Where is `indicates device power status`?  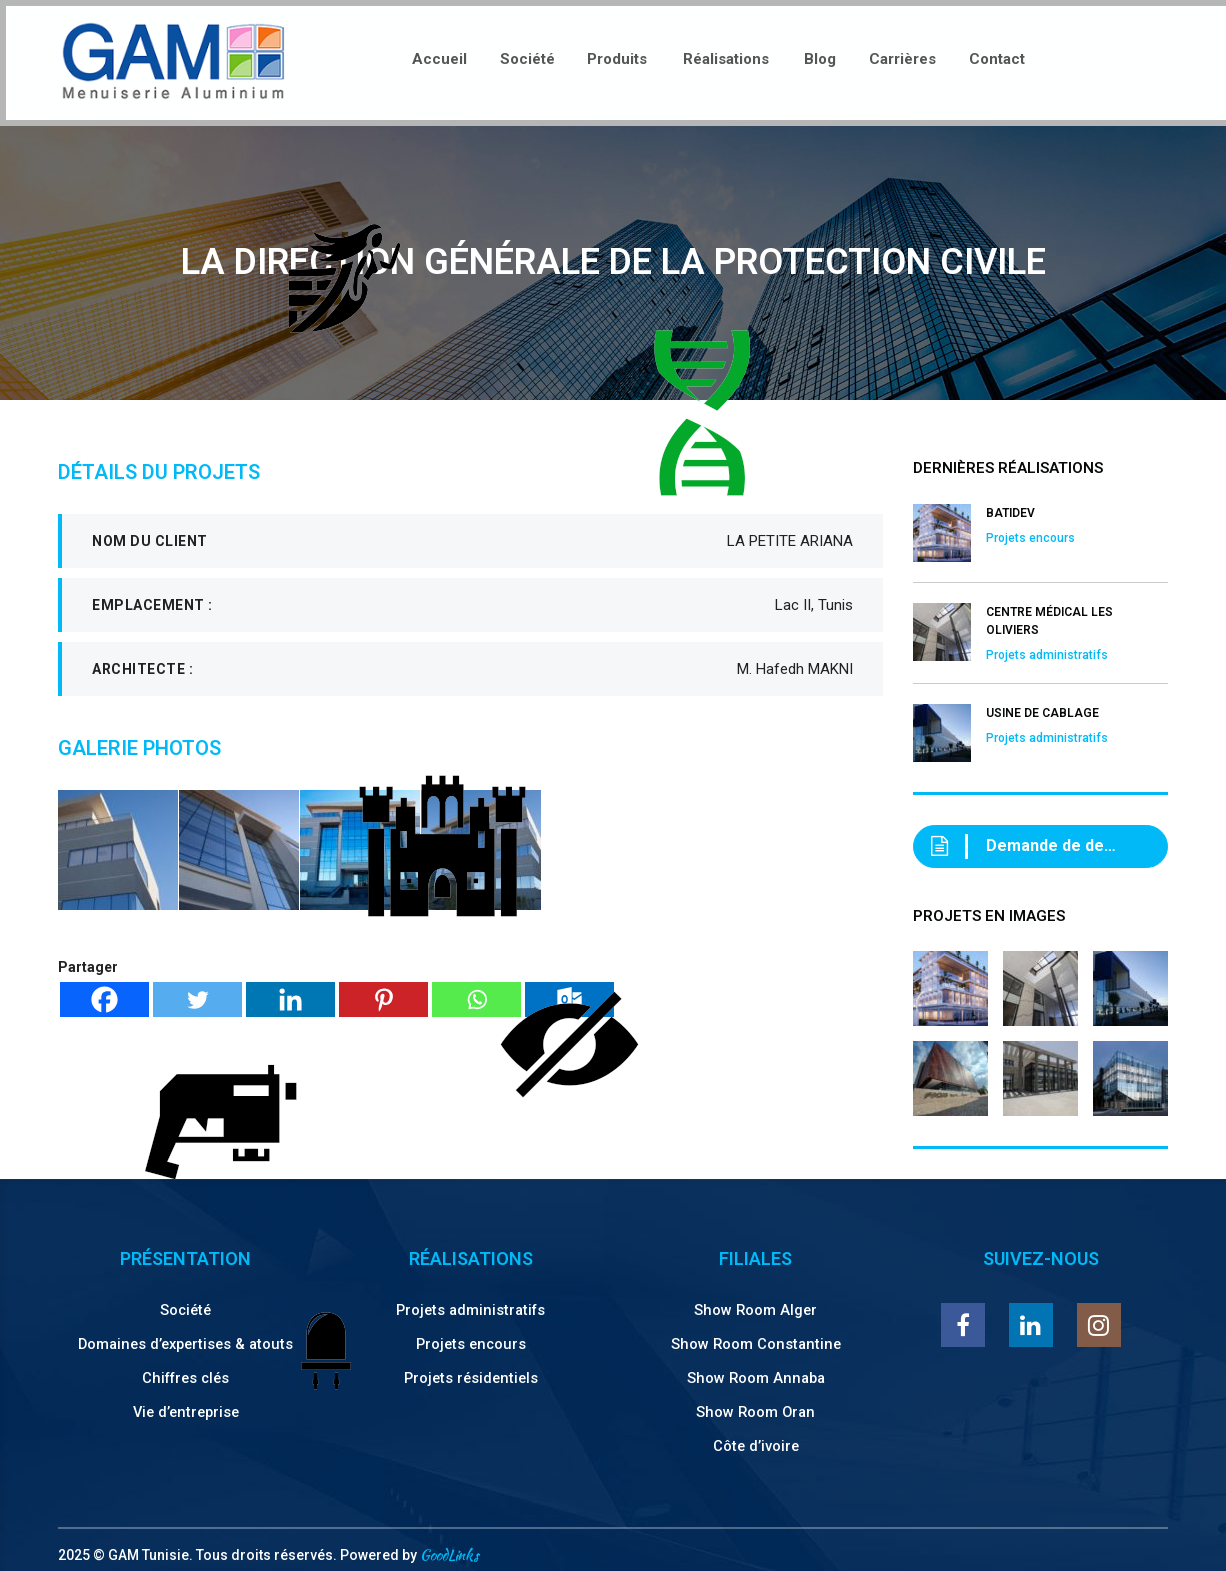 indicates device power status is located at coordinates (326, 1351).